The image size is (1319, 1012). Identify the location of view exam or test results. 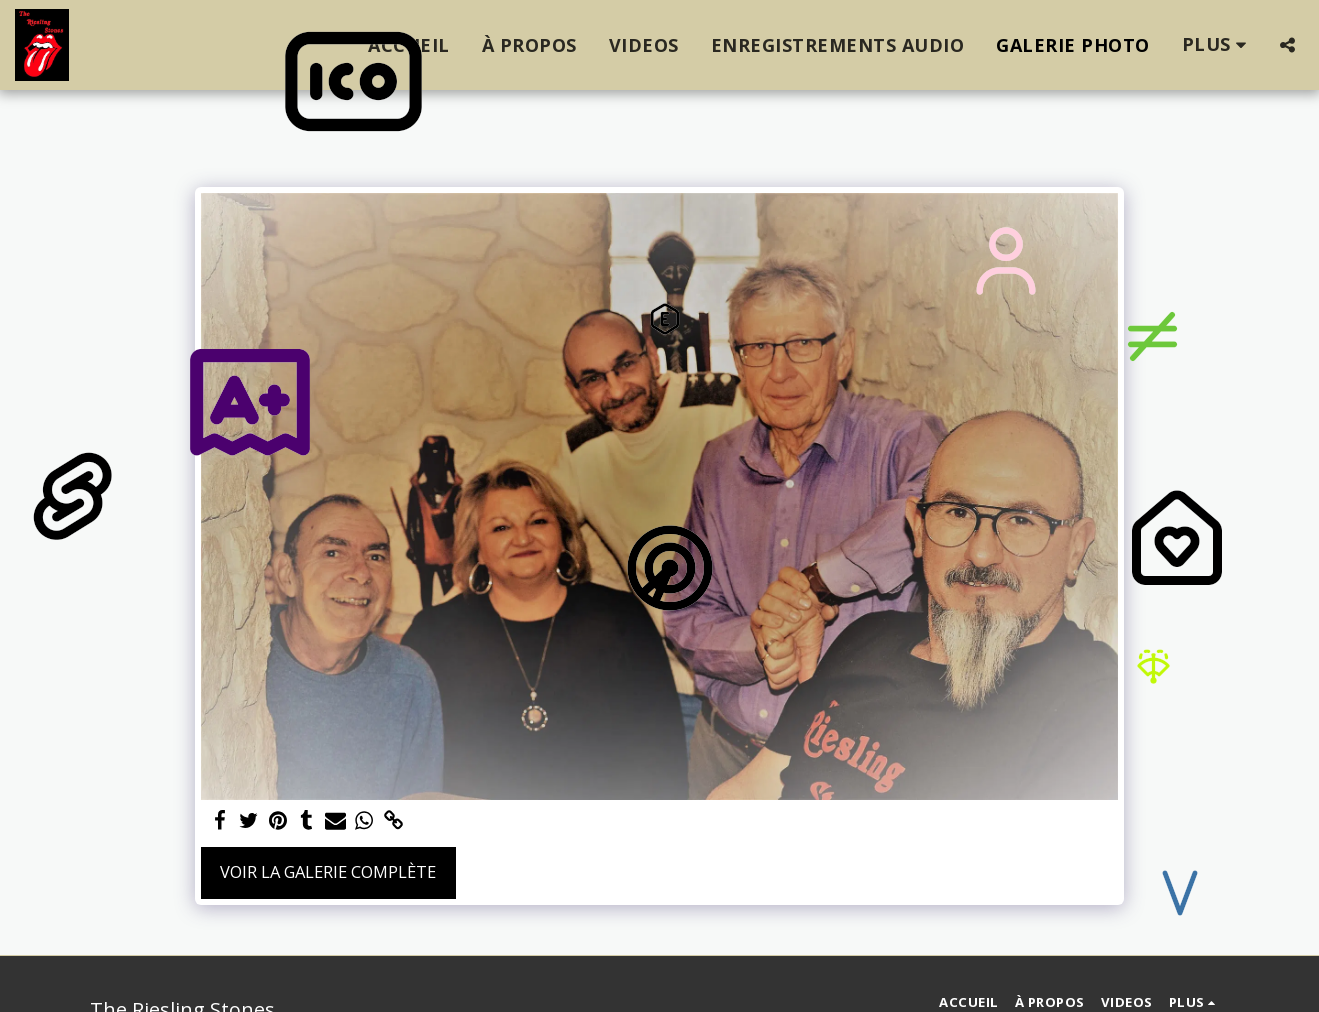
(250, 400).